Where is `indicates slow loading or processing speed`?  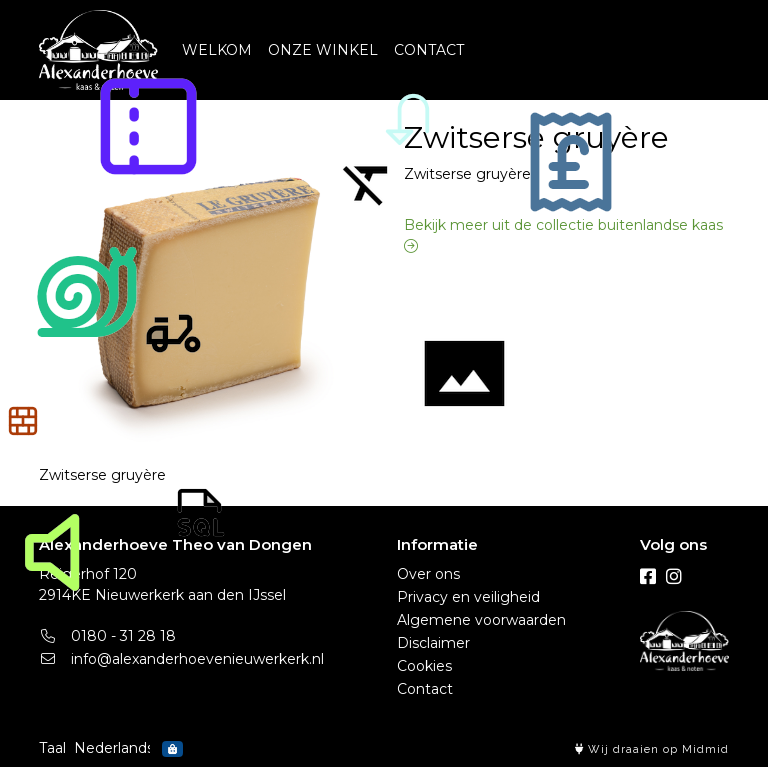
indicates slow loading or processing speed is located at coordinates (87, 292).